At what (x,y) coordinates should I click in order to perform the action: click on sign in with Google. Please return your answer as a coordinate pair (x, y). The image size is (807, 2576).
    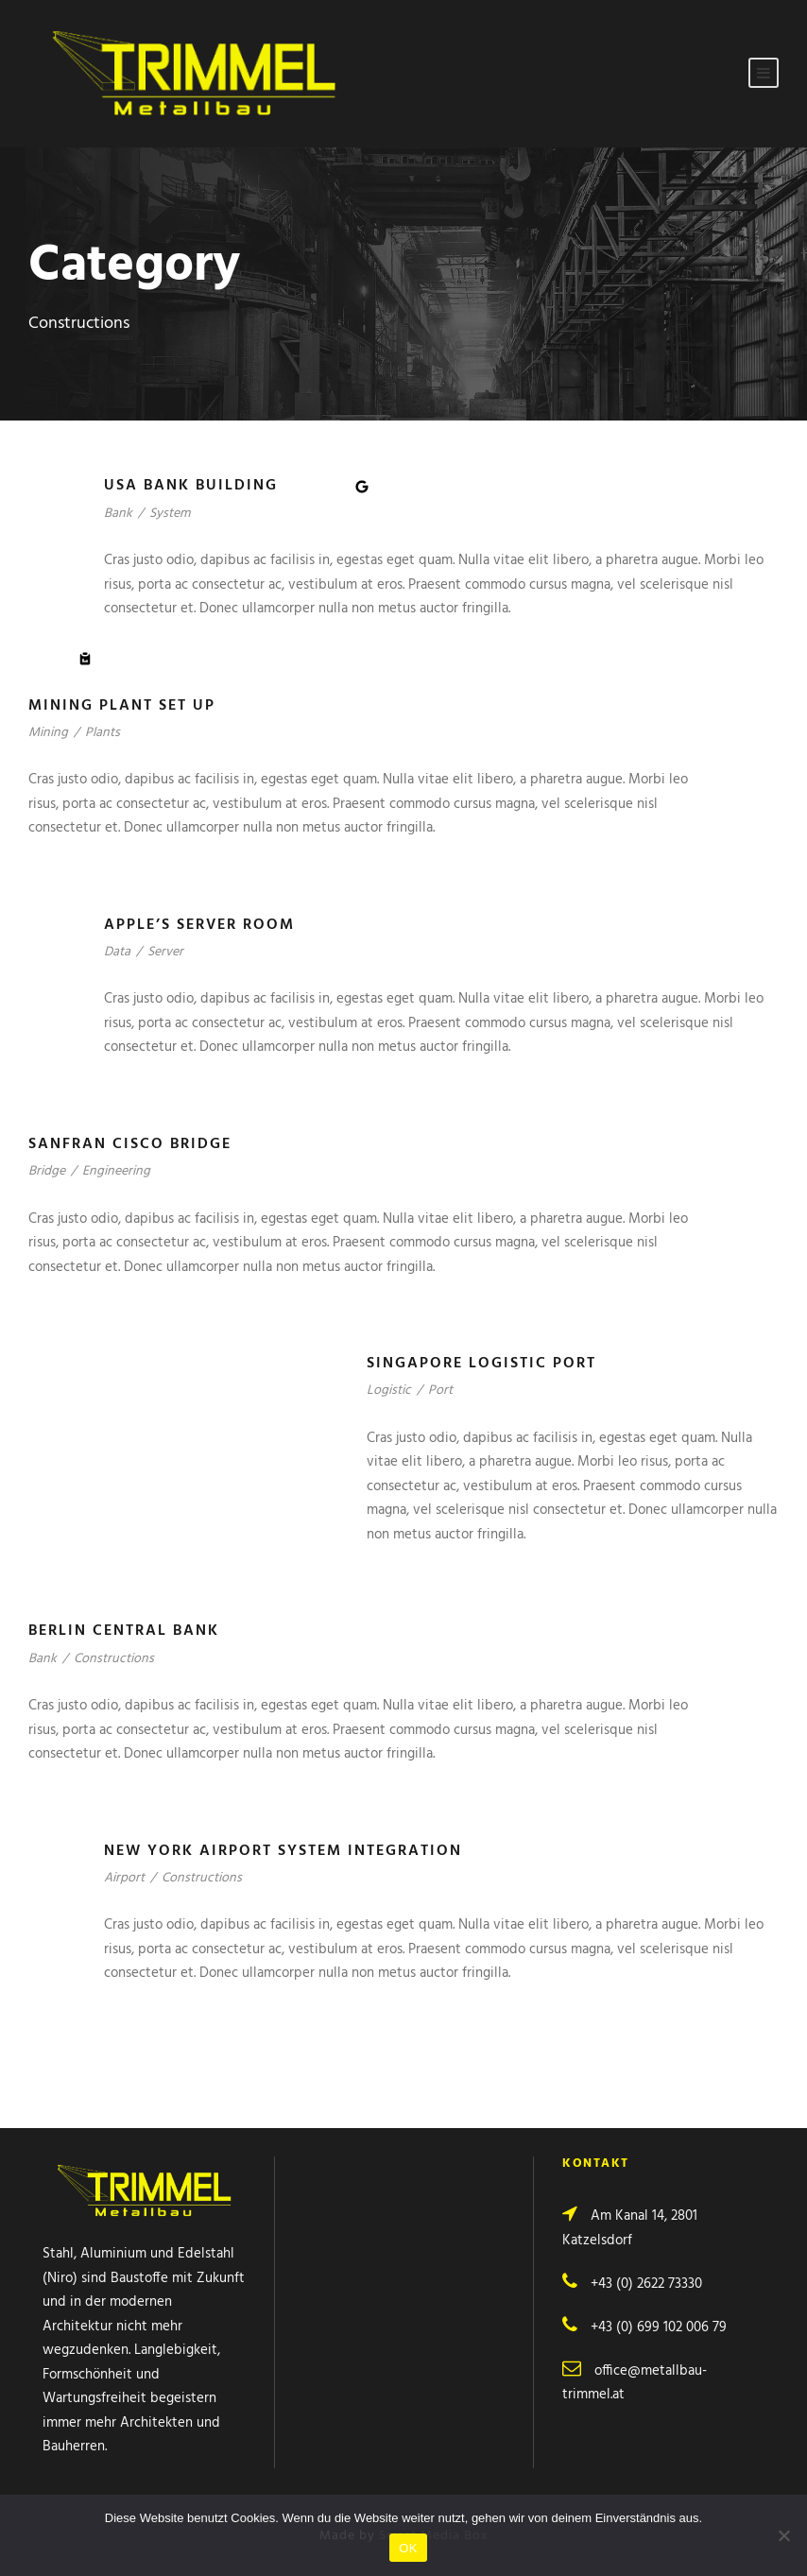
    Looking at the image, I should click on (362, 487).